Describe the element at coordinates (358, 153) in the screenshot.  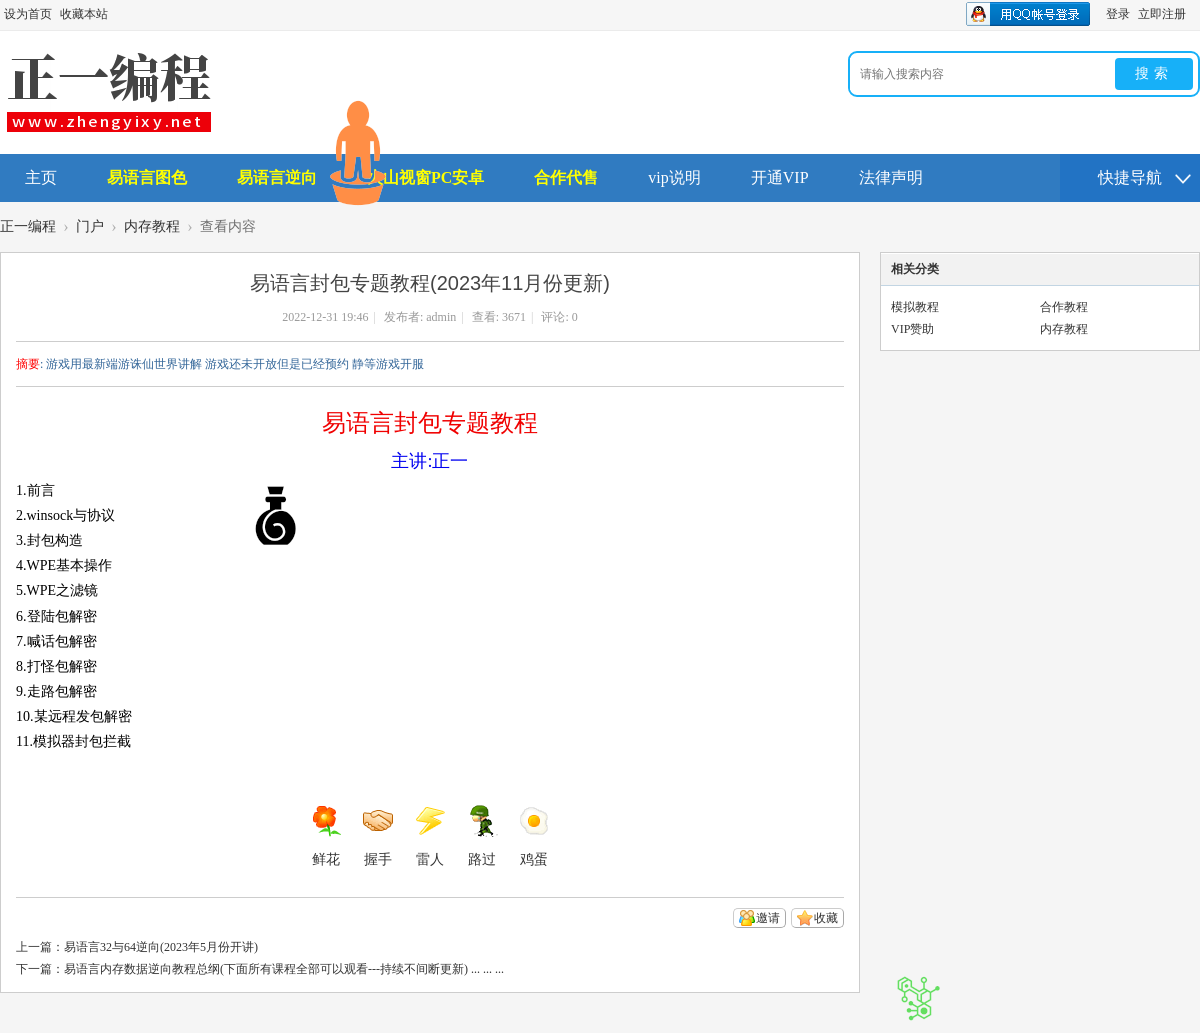
I see `indicates a trap or penalty in gameplay` at that location.